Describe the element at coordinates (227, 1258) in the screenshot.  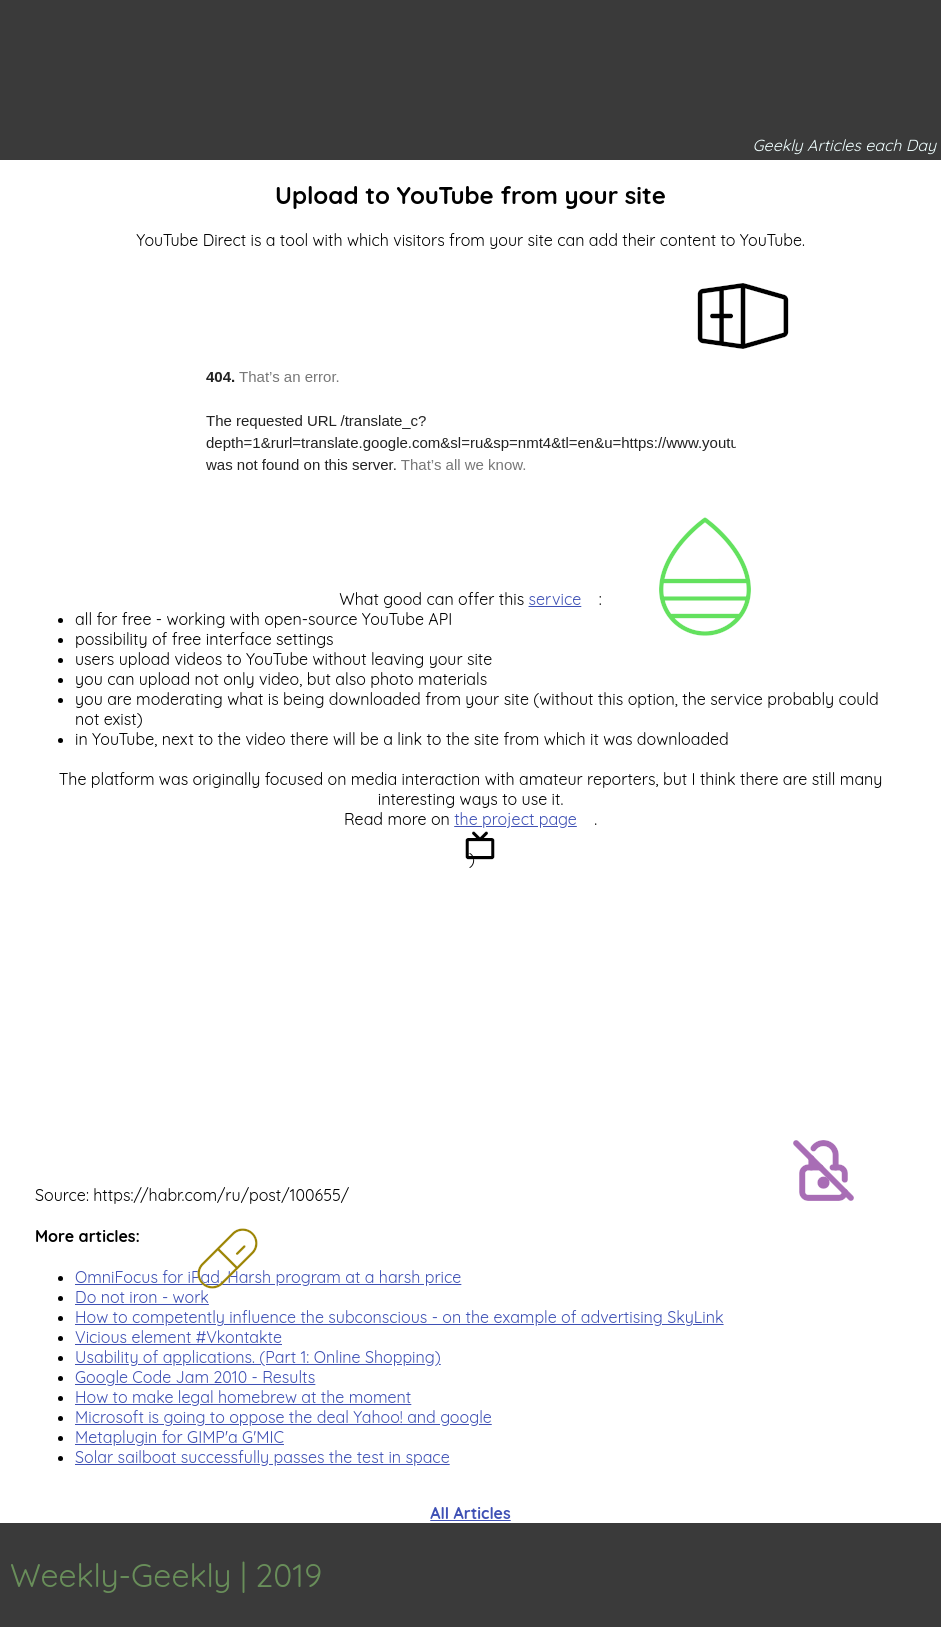
I see `access medication reminders or health tracking` at that location.